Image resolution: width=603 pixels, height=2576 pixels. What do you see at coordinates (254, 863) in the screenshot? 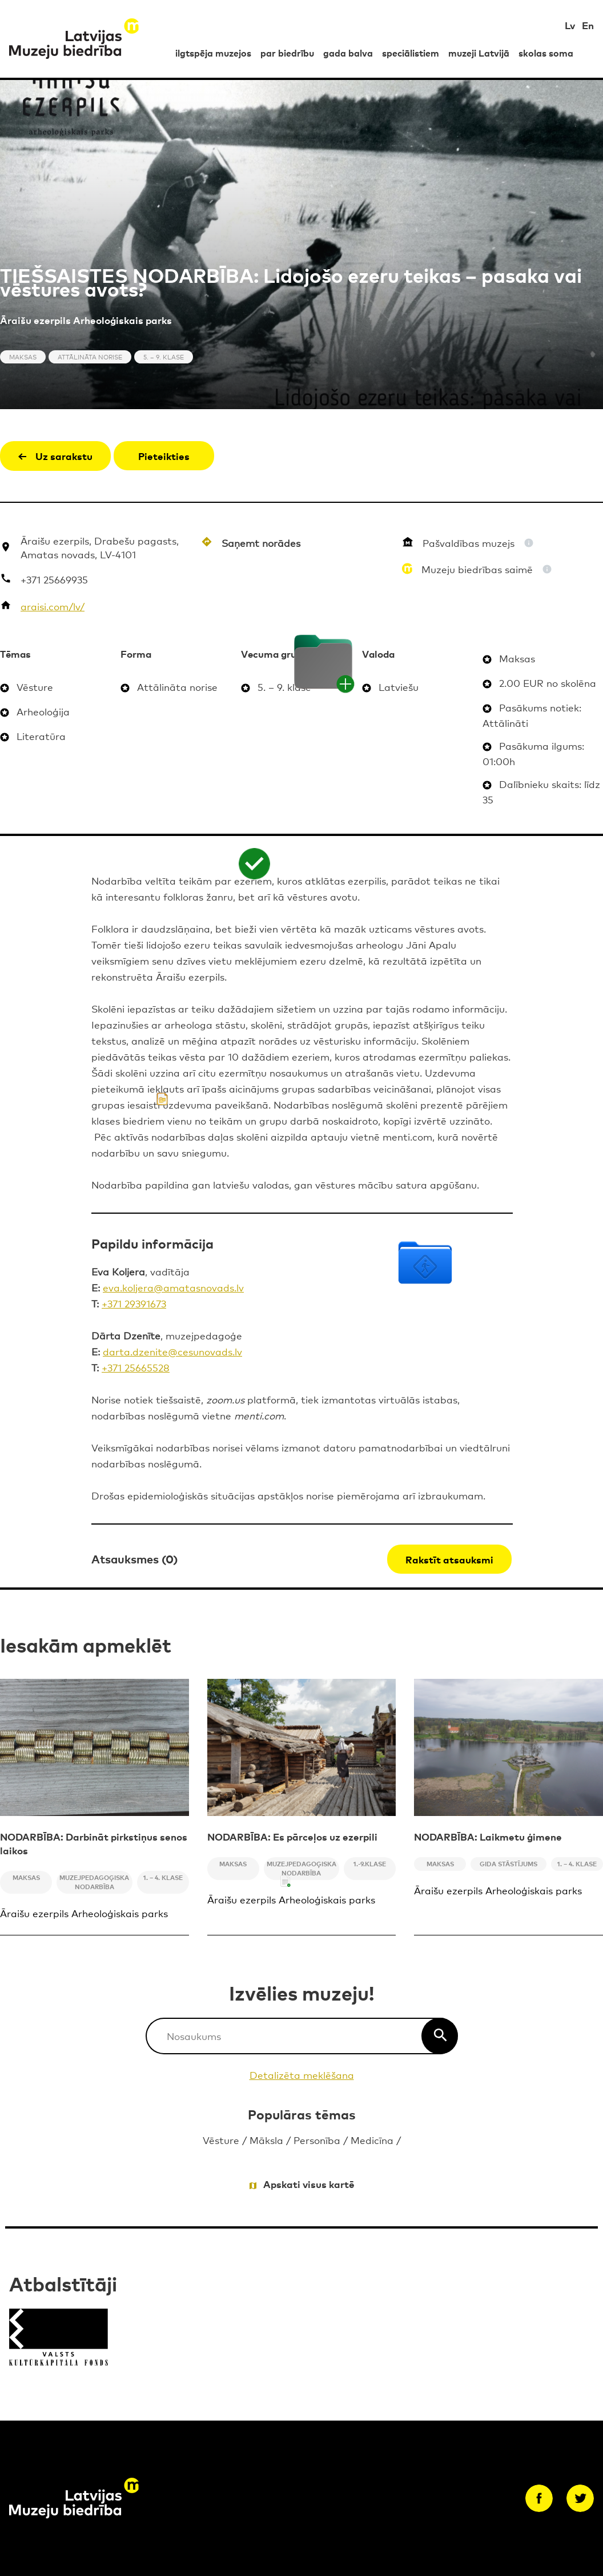
I see `confirm or approve an action` at bounding box center [254, 863].